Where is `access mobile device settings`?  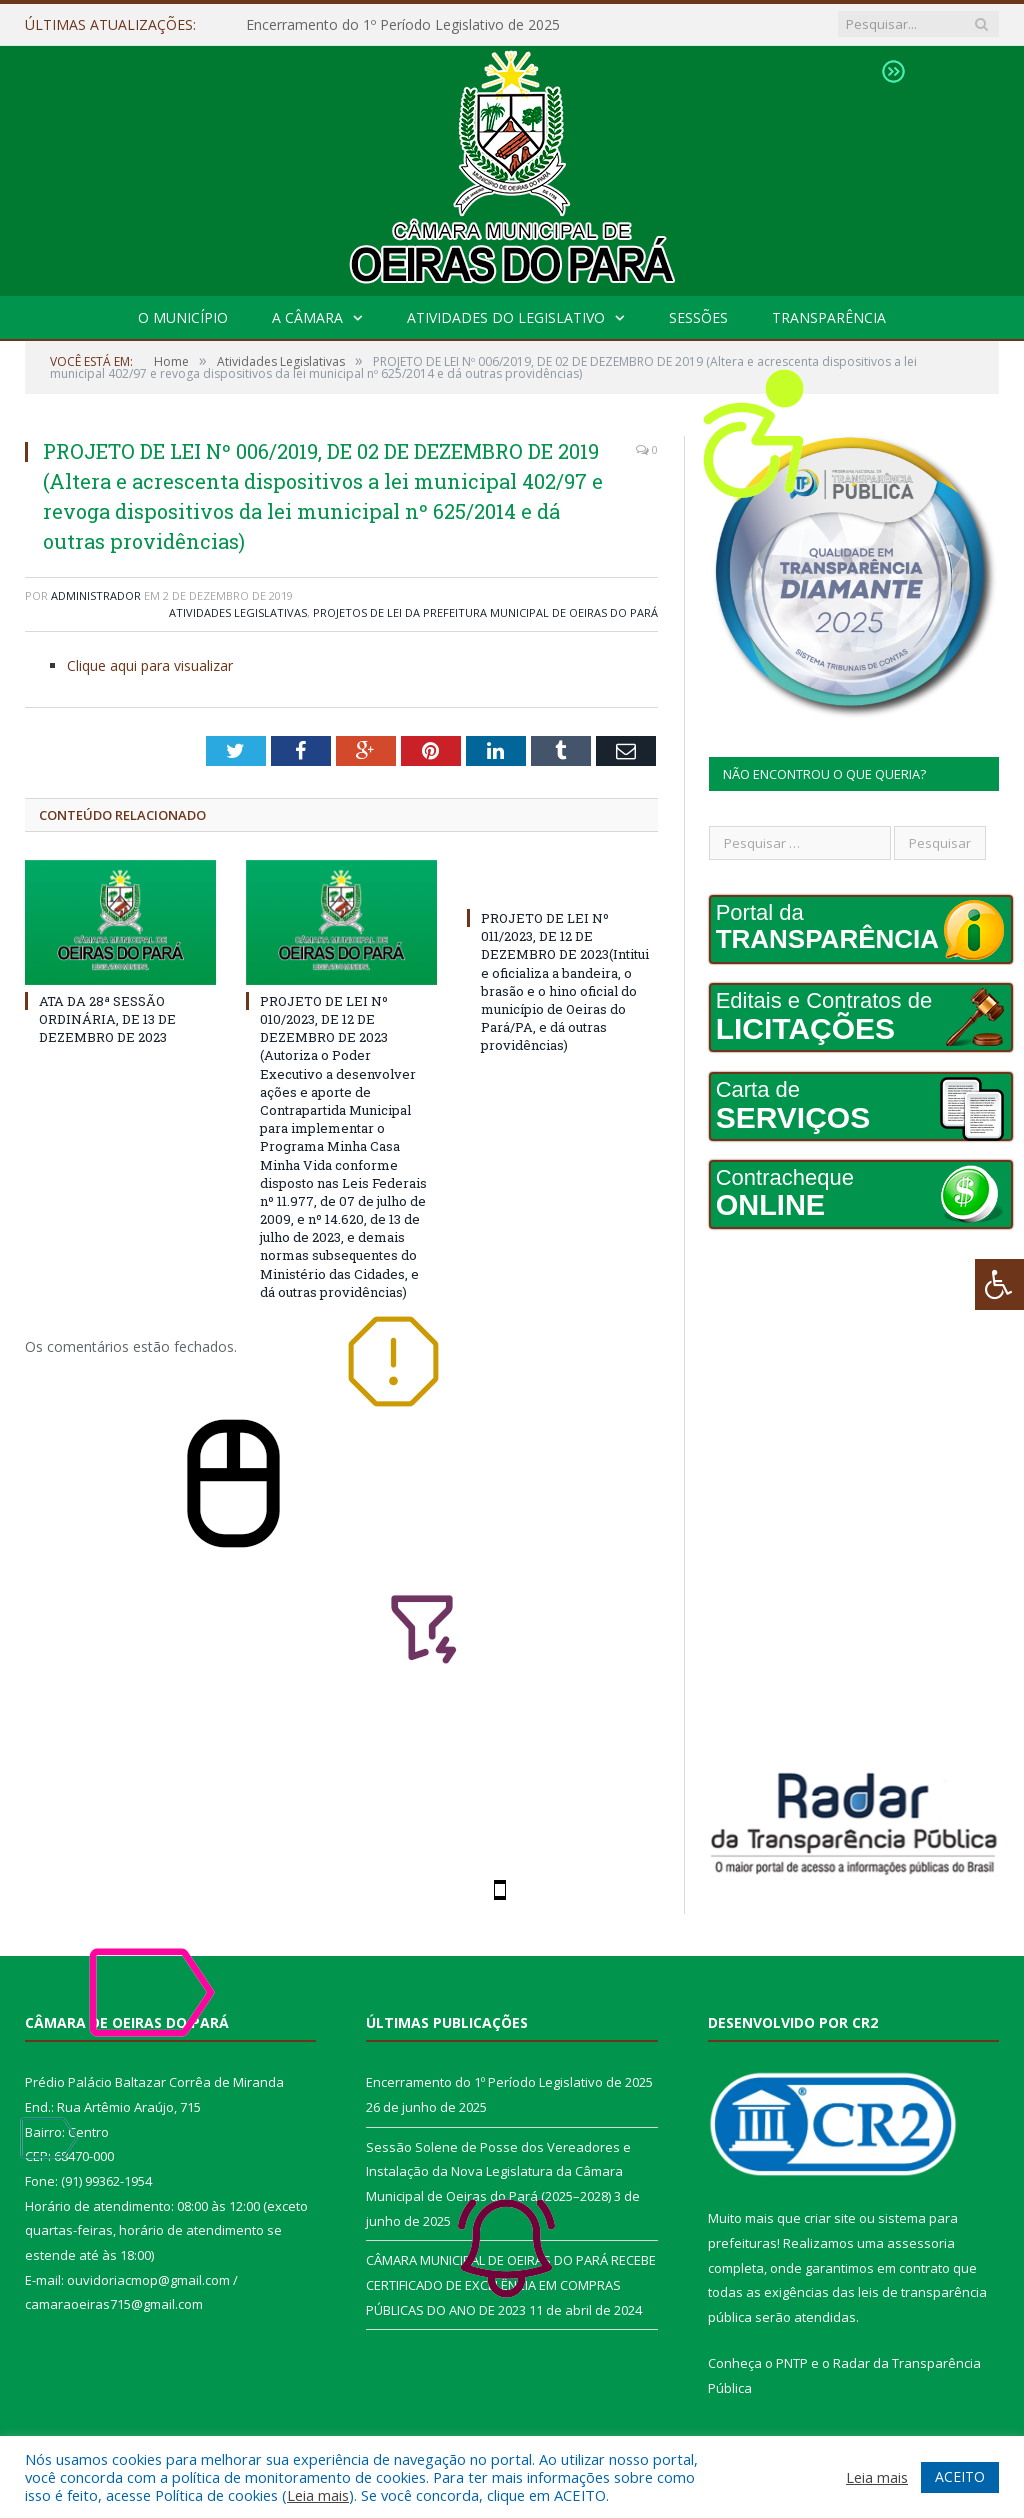 access mobile device settings is located at coordinates (500, 1890).